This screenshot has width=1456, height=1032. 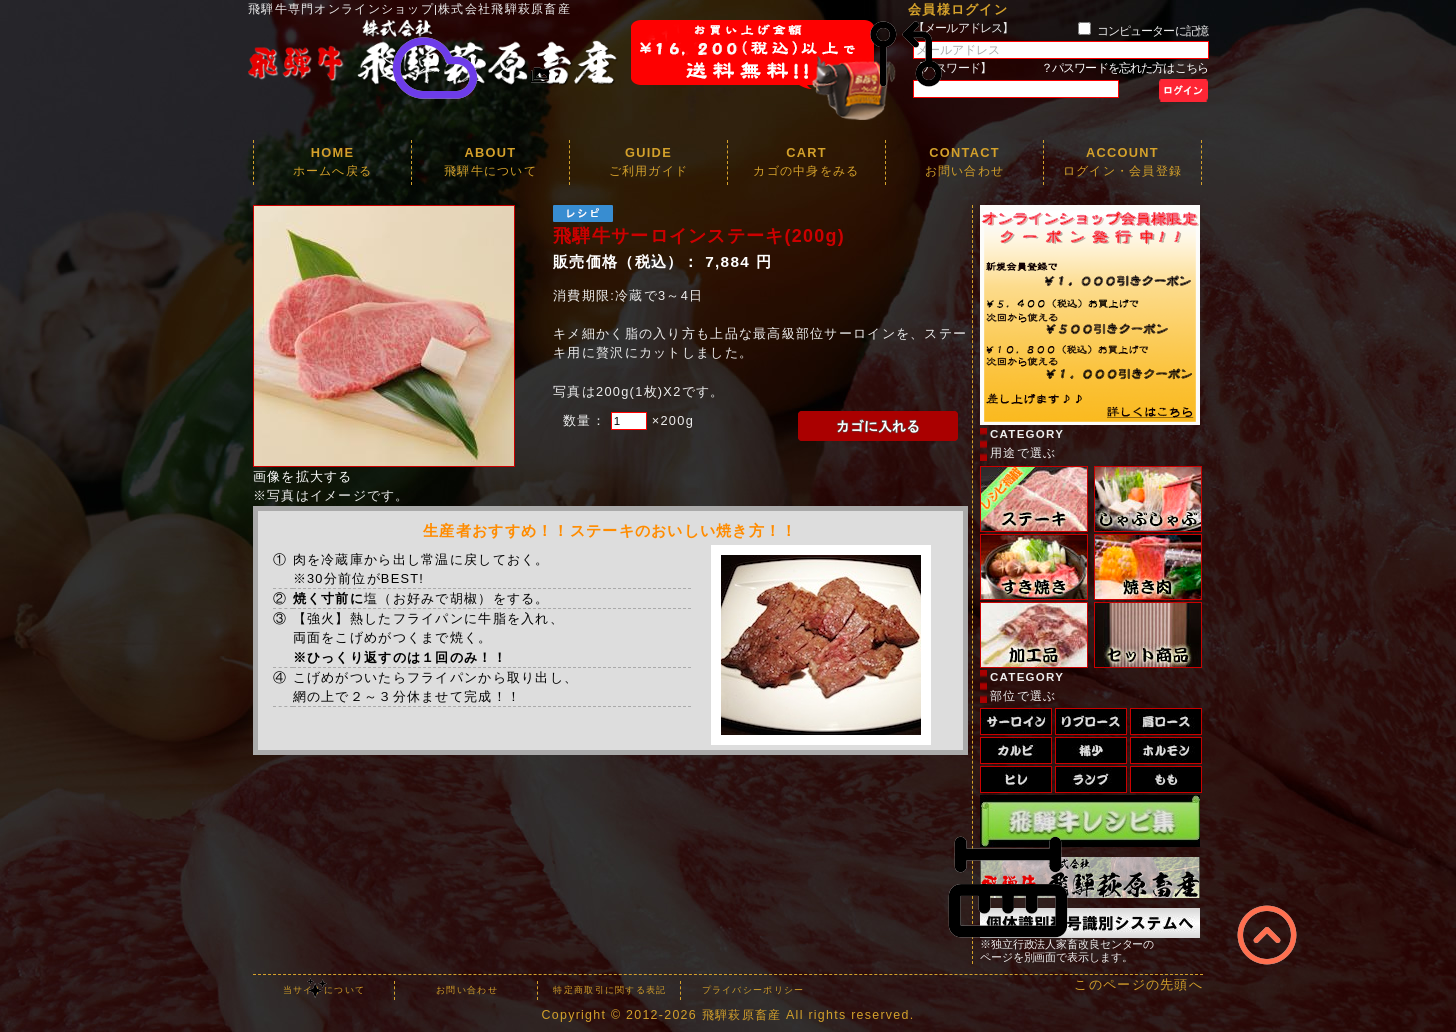 I want to click on access photo and video library, so click(x=540, y=75).